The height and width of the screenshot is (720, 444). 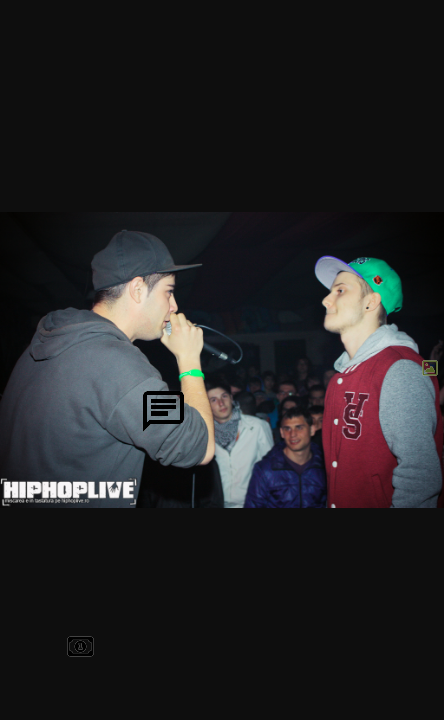 I want to click on view payment or billing information, so click(x=80, y=646).